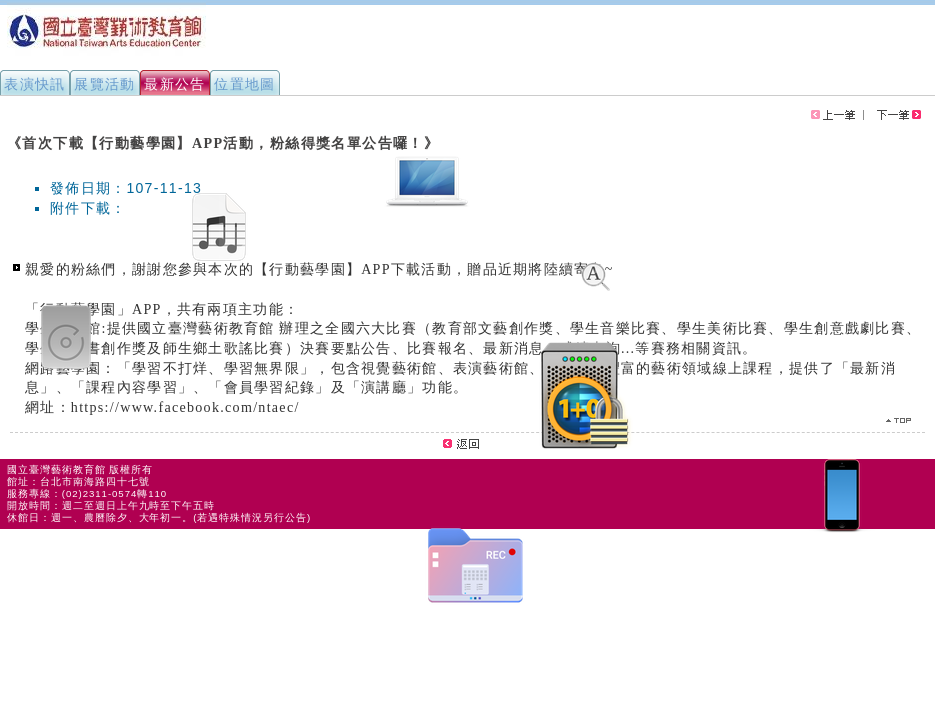 This screenshot has width=935, height=720. Describe the element at coordinates (595, 276) in the screenshot. I see `search for files by name or content` at that location.